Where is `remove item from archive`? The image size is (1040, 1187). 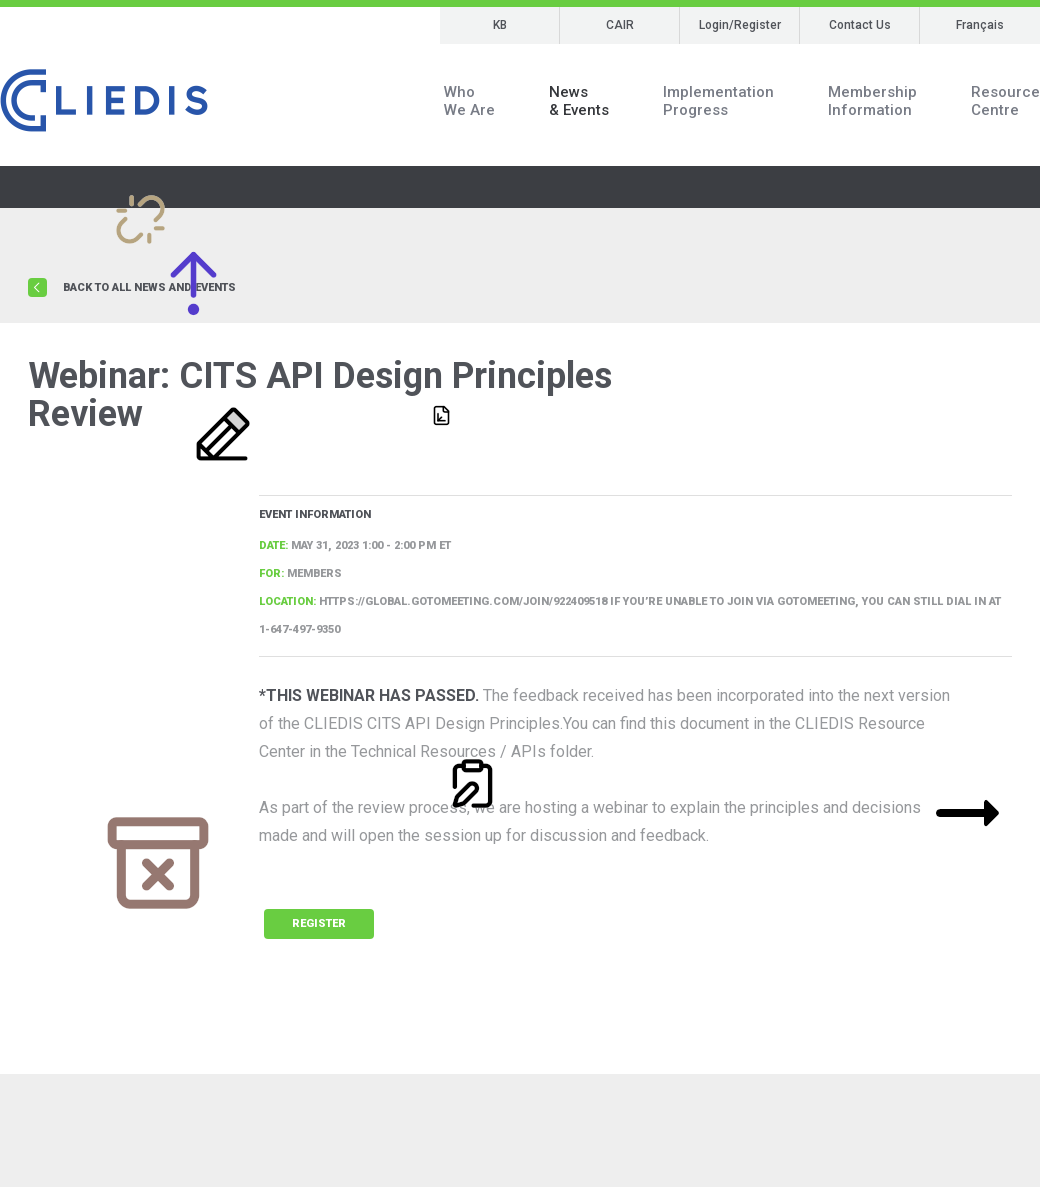 remove item from archive is located at coordinates (158, 863).